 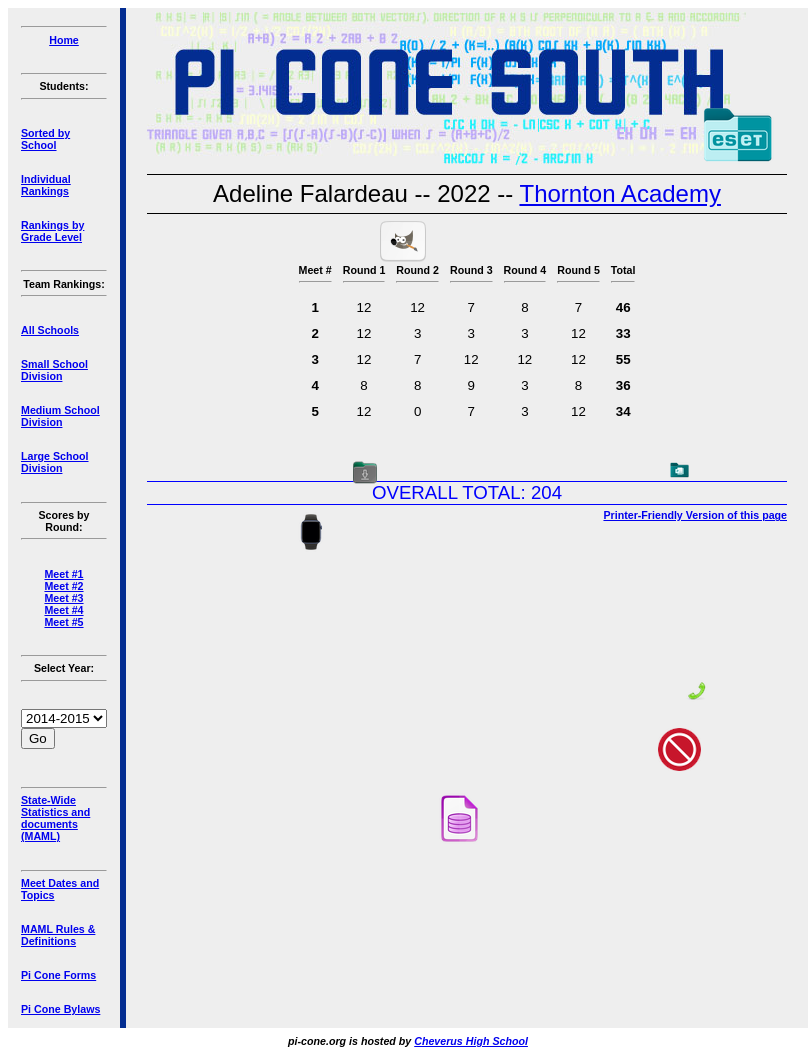 I want to click on libreoffice base database file, so click(x=459, y=818).